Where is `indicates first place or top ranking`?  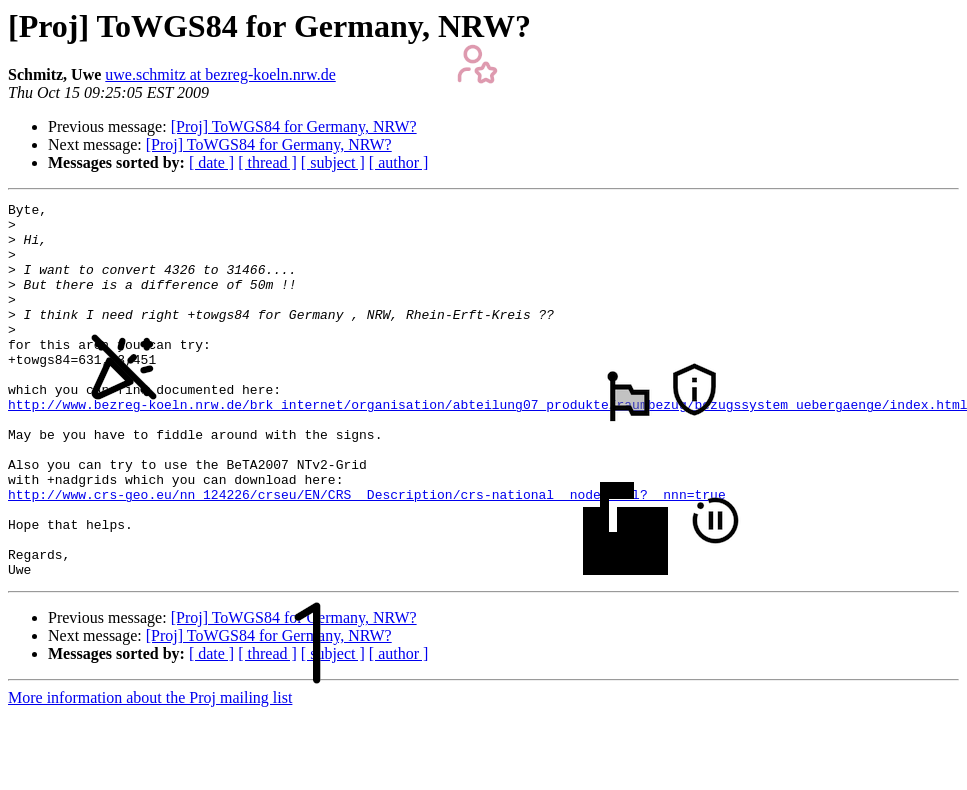 indicates first place or top ranking is located at coordinates (313, 643).